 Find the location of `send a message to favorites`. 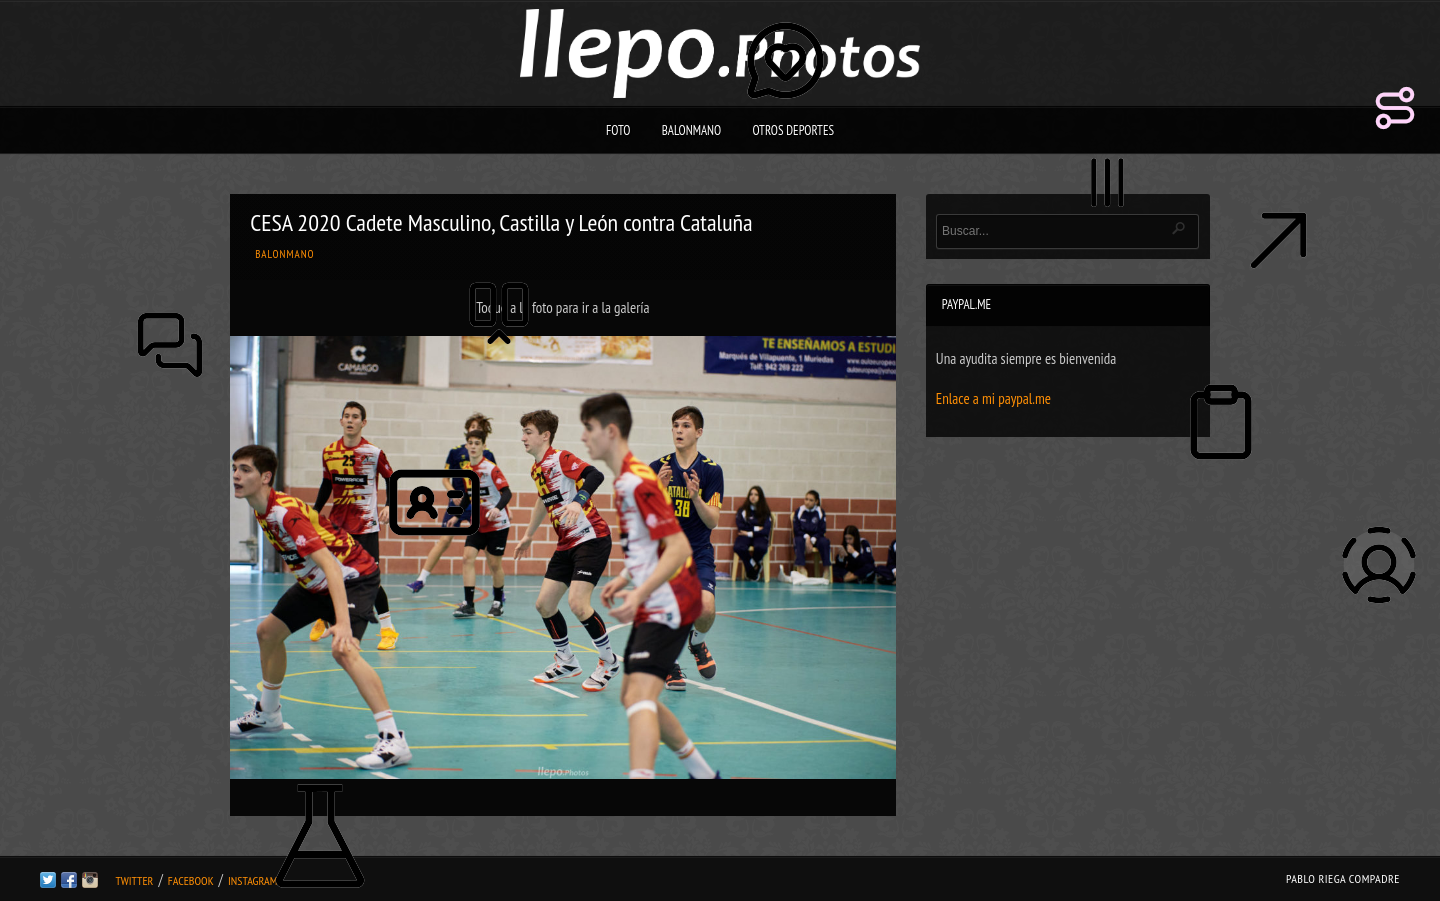

send a message to favorites is located at coordinates (785, 60).